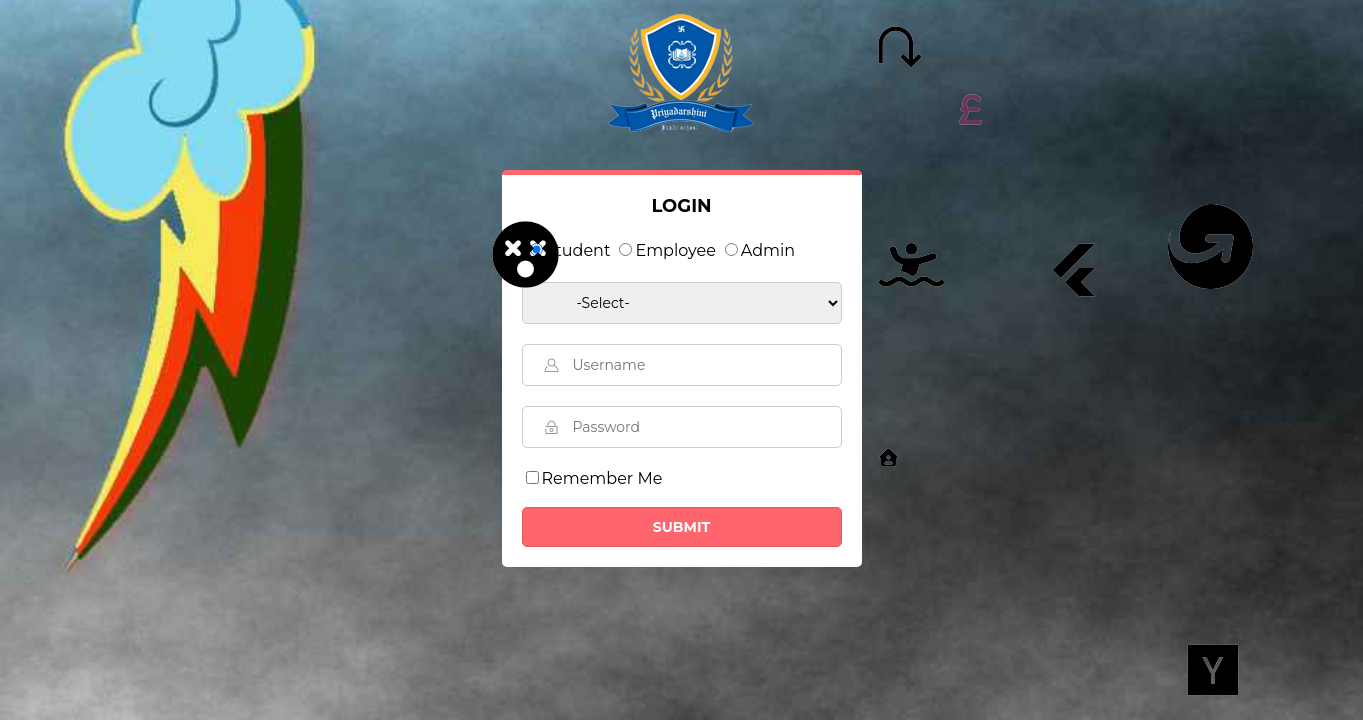 The height and width of the screenshot is (720, 1363). What do you see at coordinates (1074, 270) in the screenshot?
I see `flutter framework logo` at bounding box center [1074, 270].